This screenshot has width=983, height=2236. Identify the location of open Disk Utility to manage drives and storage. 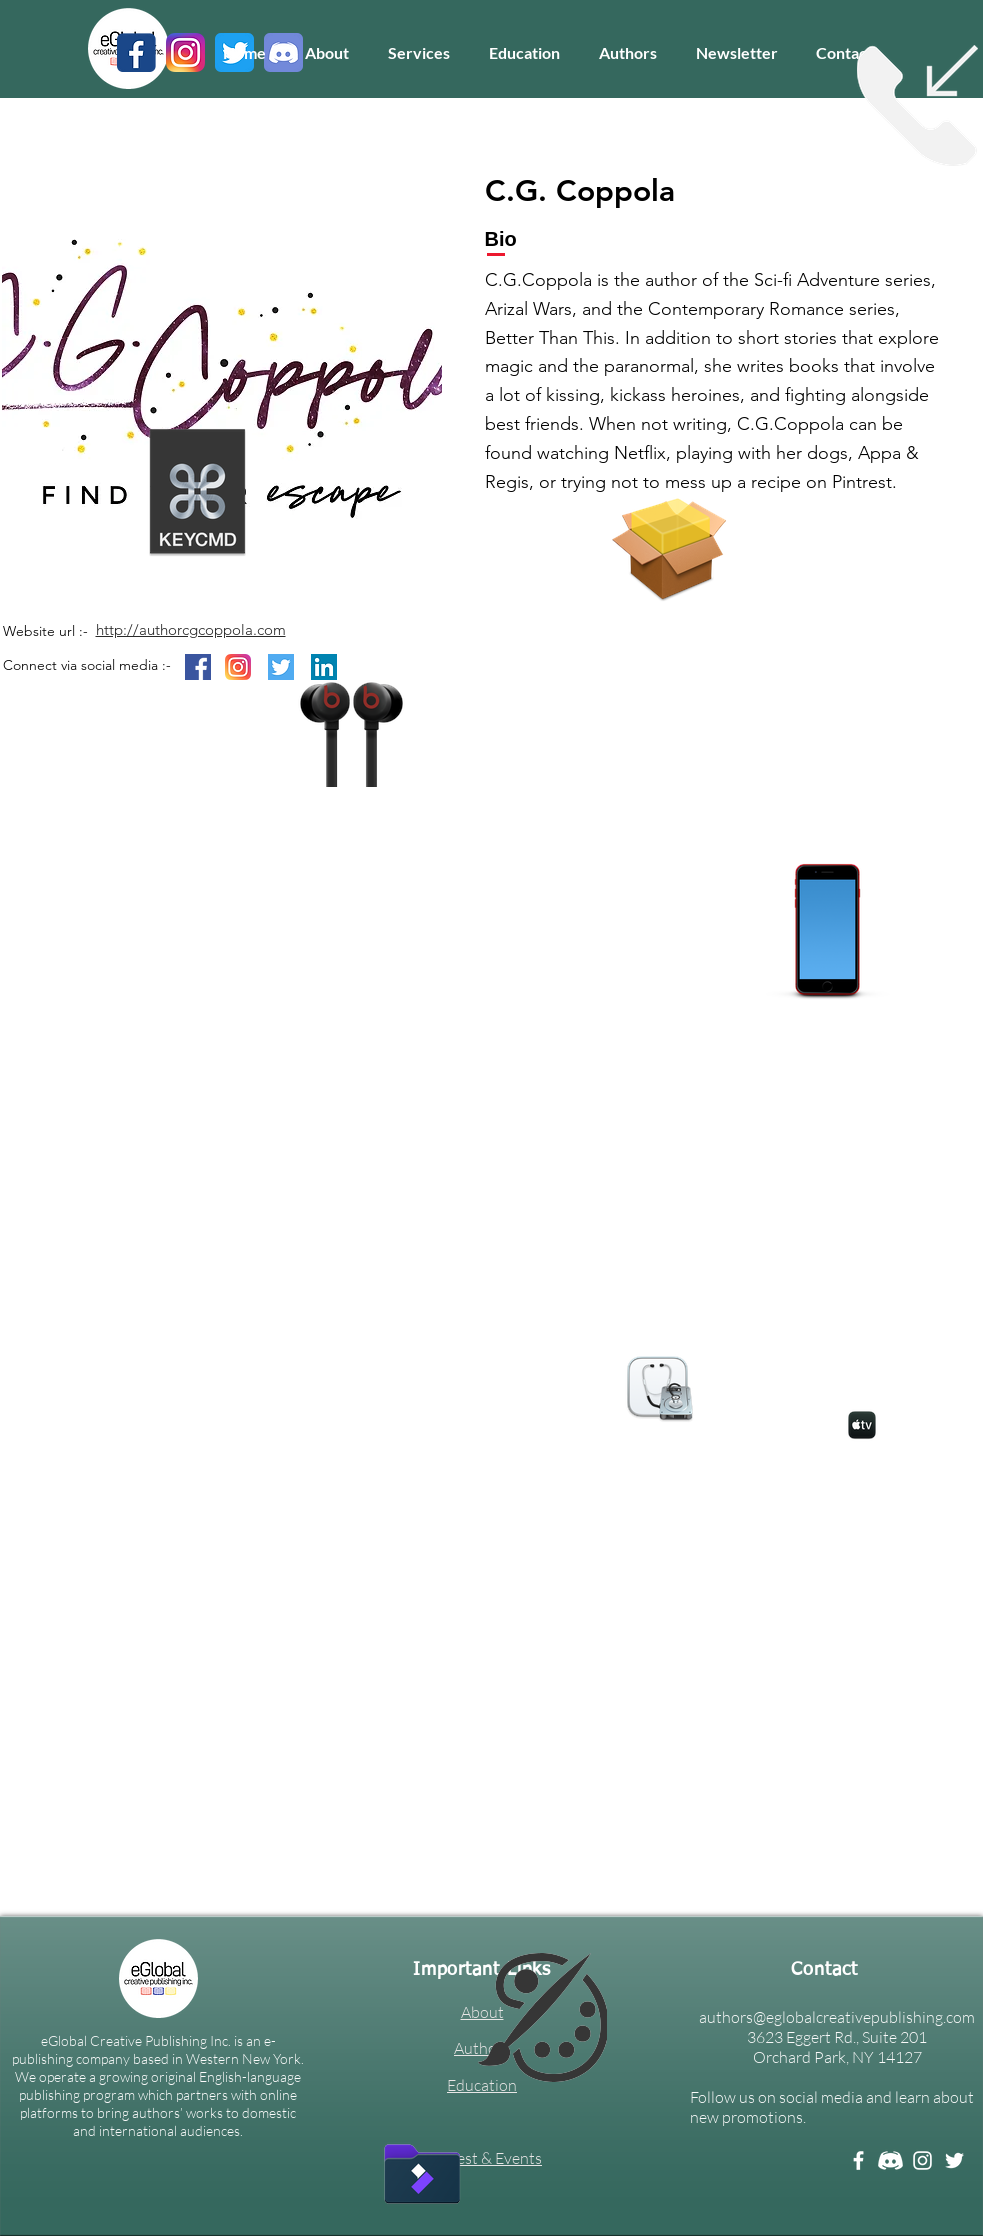
(657, 1386).